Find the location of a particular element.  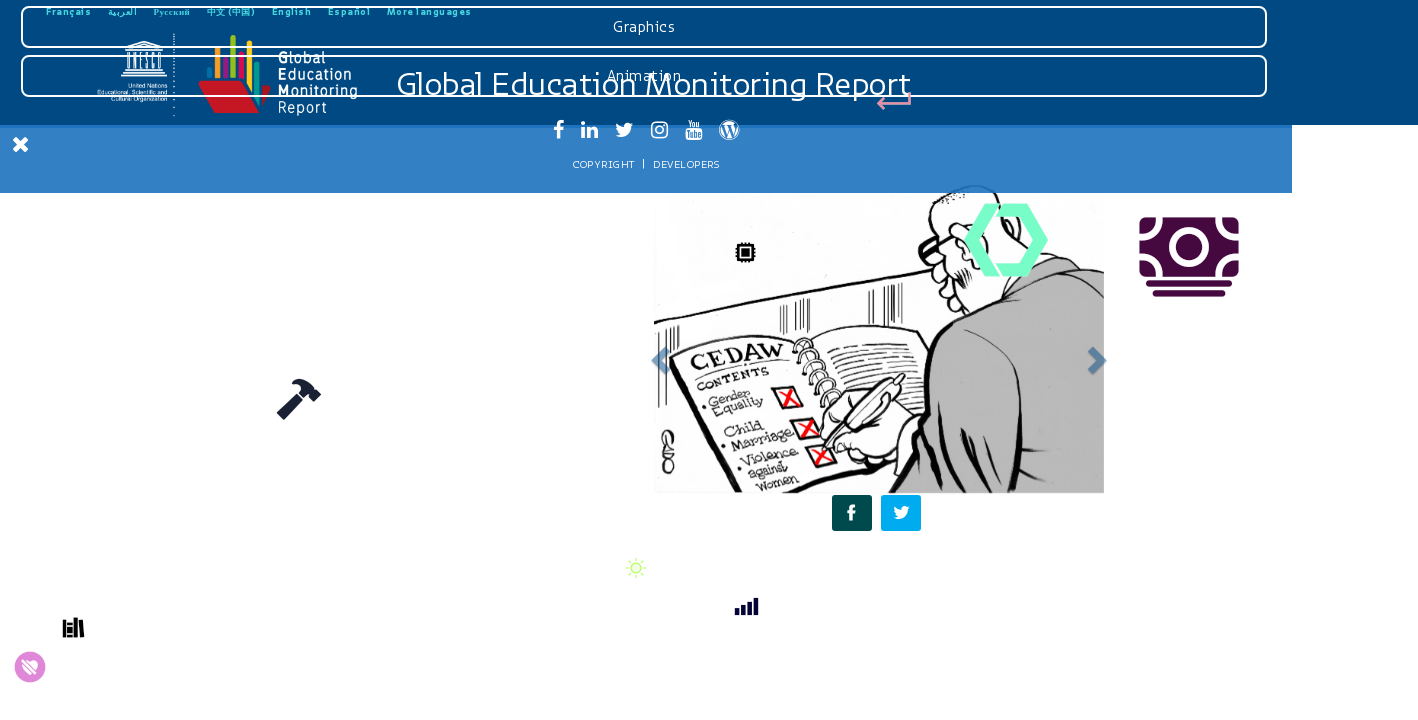

view your cash balance is located at coordinates (1189, 257).